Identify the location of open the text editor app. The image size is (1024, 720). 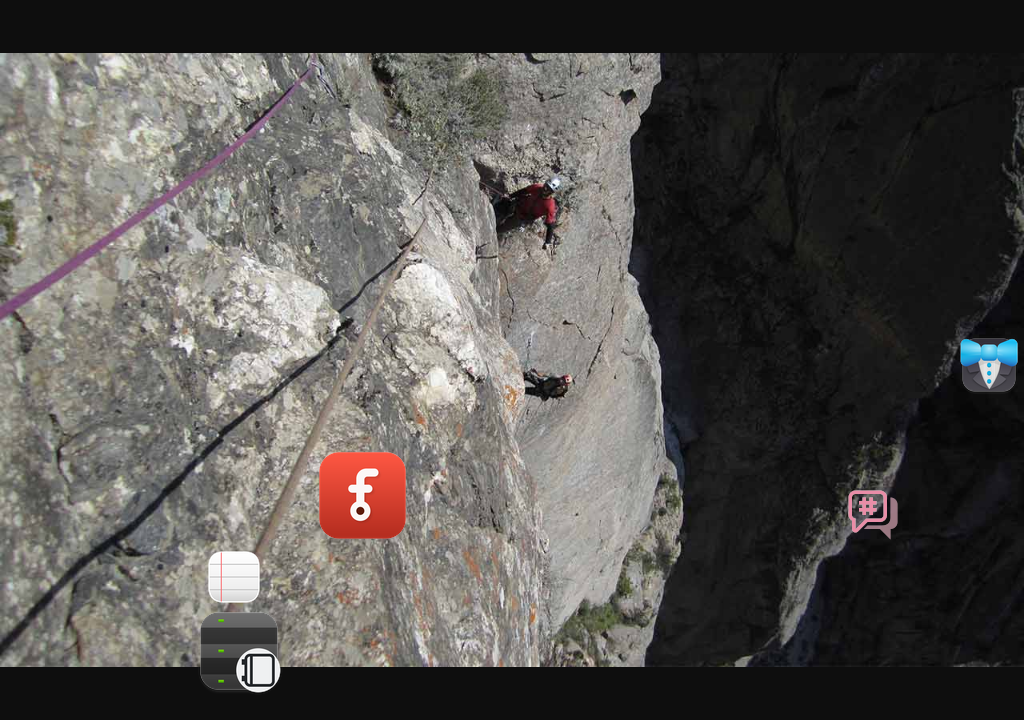
(234, 577).